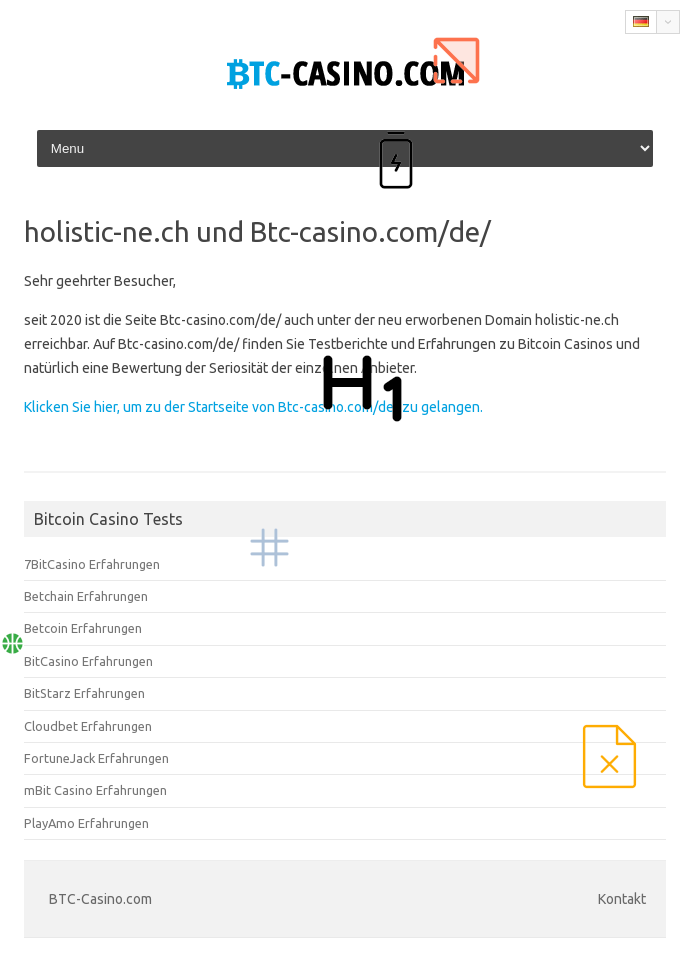  Describe the element at coordinates (361, 387) in the screenshot. I see `format text as heading level 1` at that location.